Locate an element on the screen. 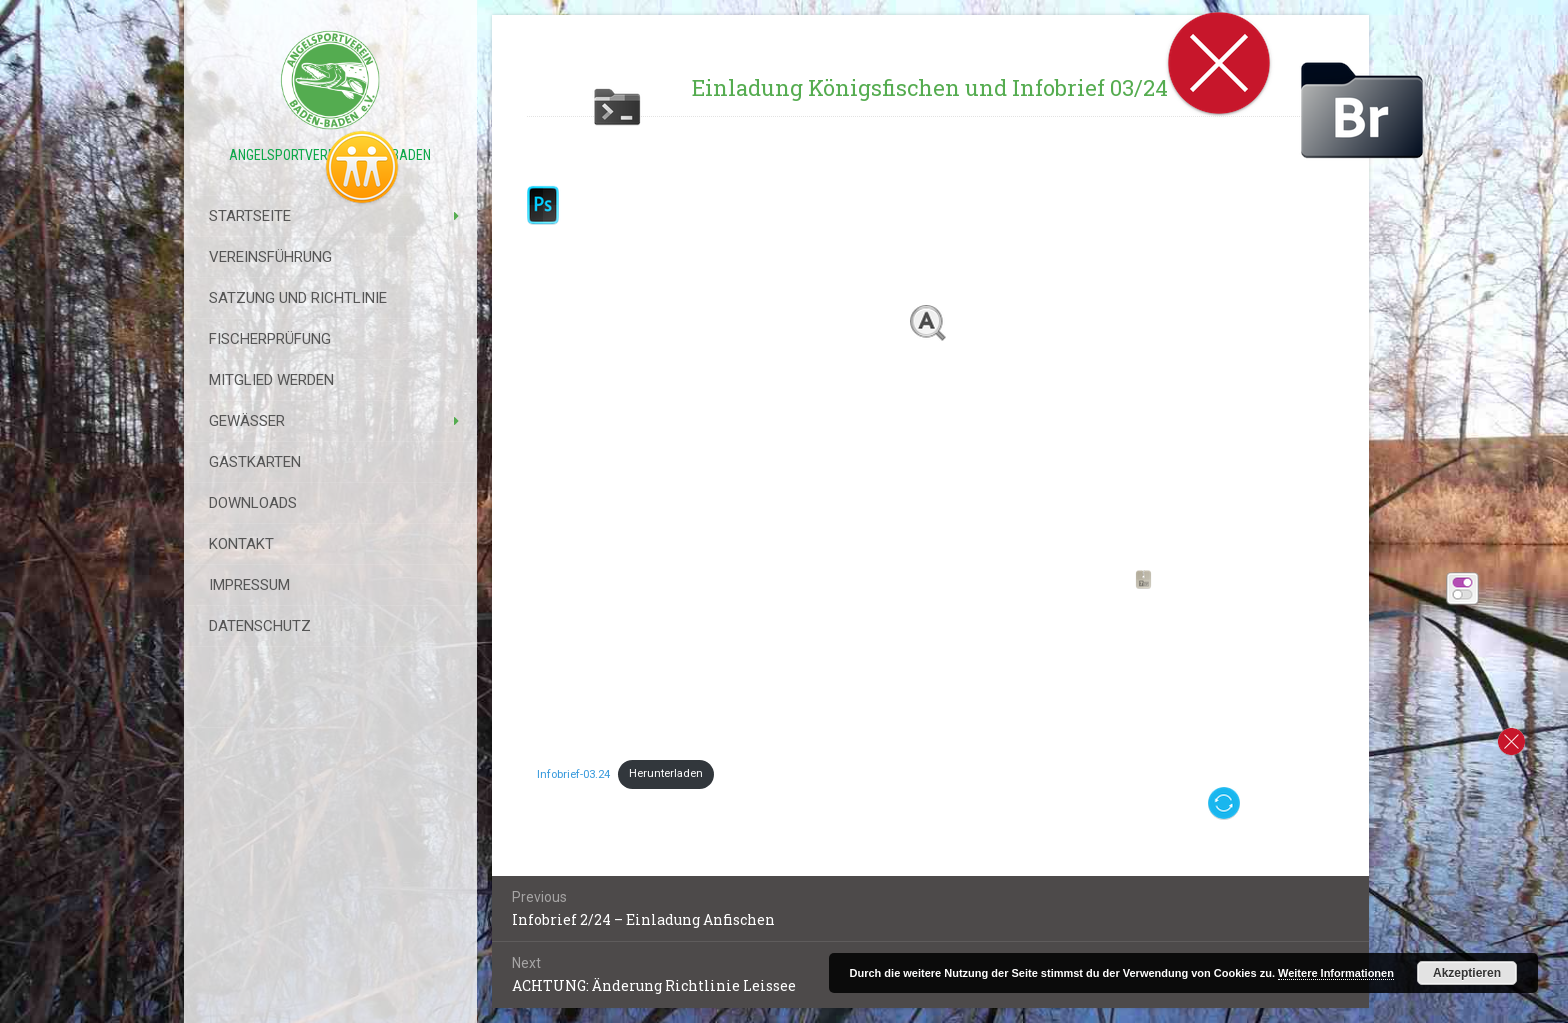  file is currently syncing with Insync cloud storage is located at coordinates (1224, 803).